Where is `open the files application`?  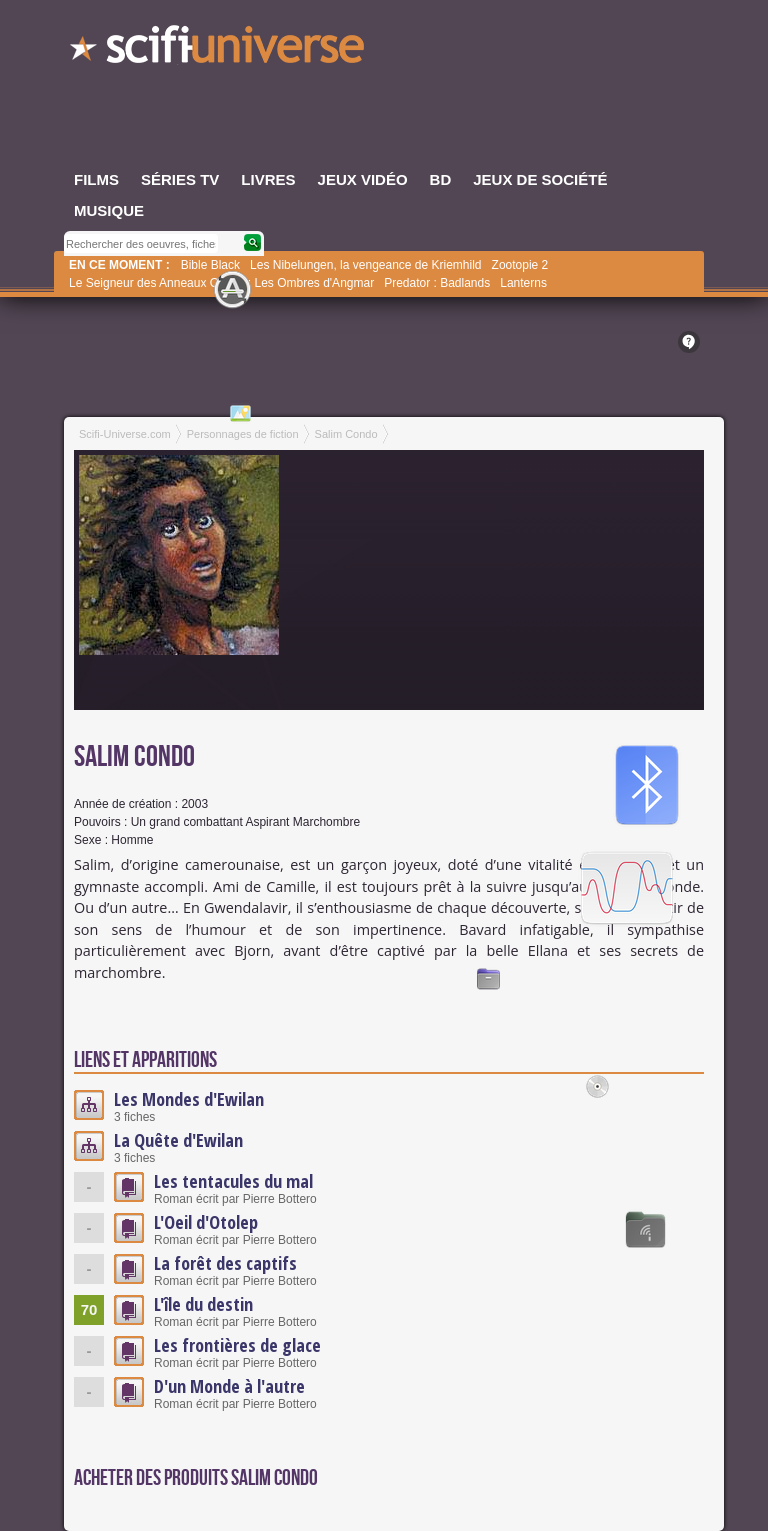 open the files application is located at coordinates (488, 978).